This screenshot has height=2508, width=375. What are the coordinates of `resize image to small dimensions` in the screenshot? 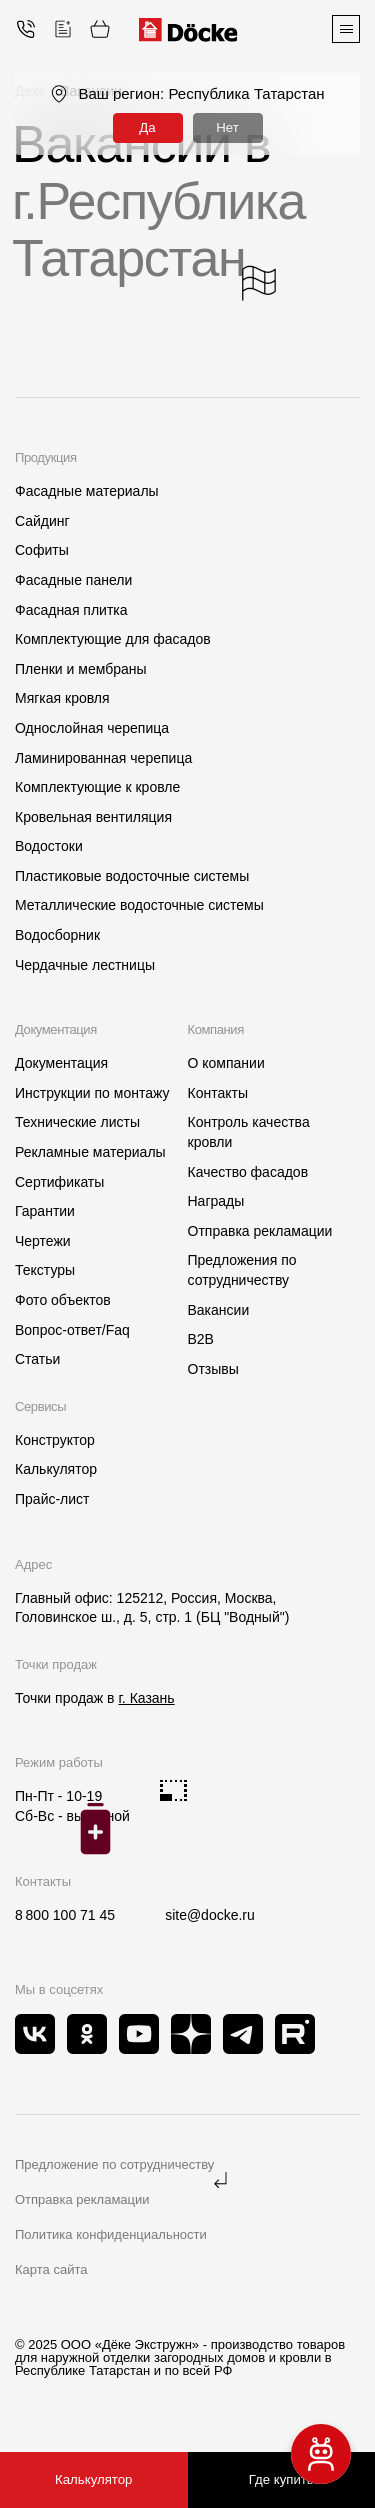 It's located at (173, 1790).